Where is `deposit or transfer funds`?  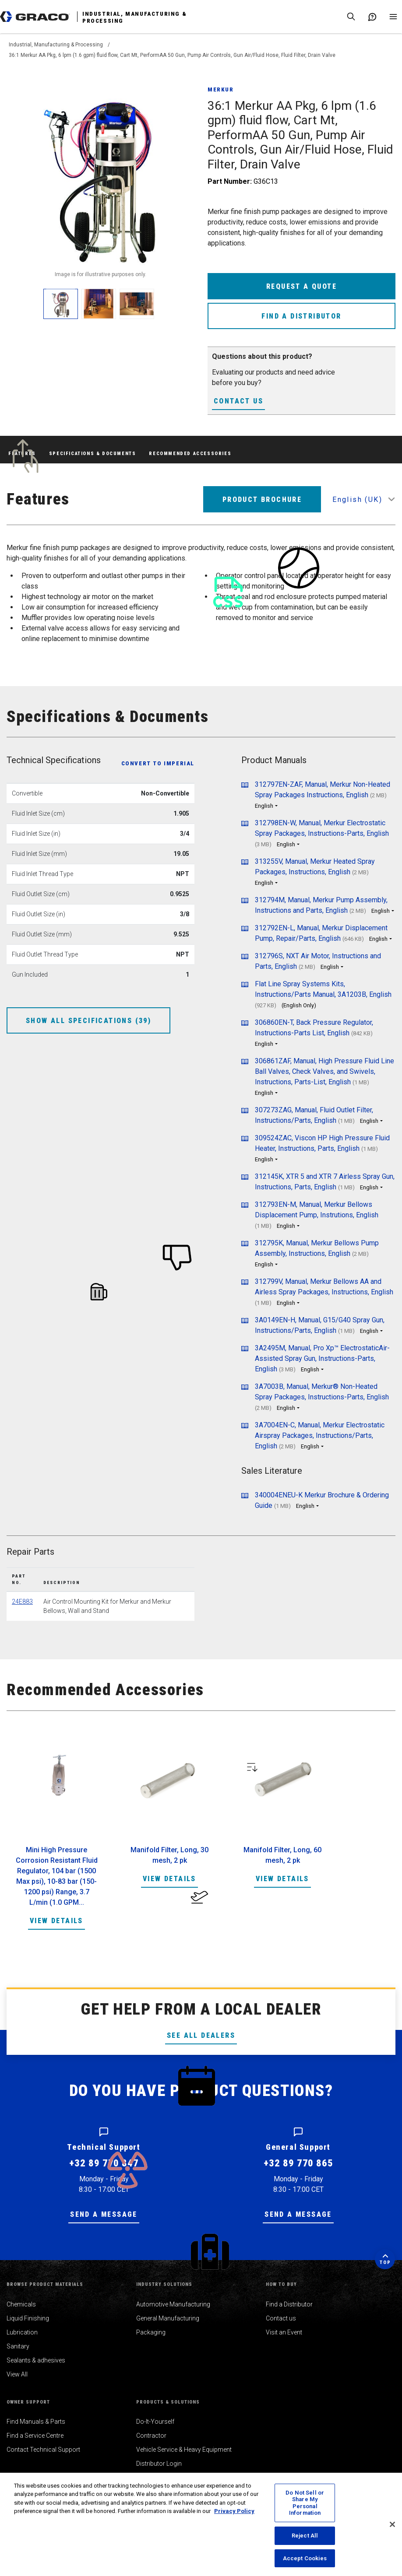 deposit or transfer funds is located at coordinates (24, 456).